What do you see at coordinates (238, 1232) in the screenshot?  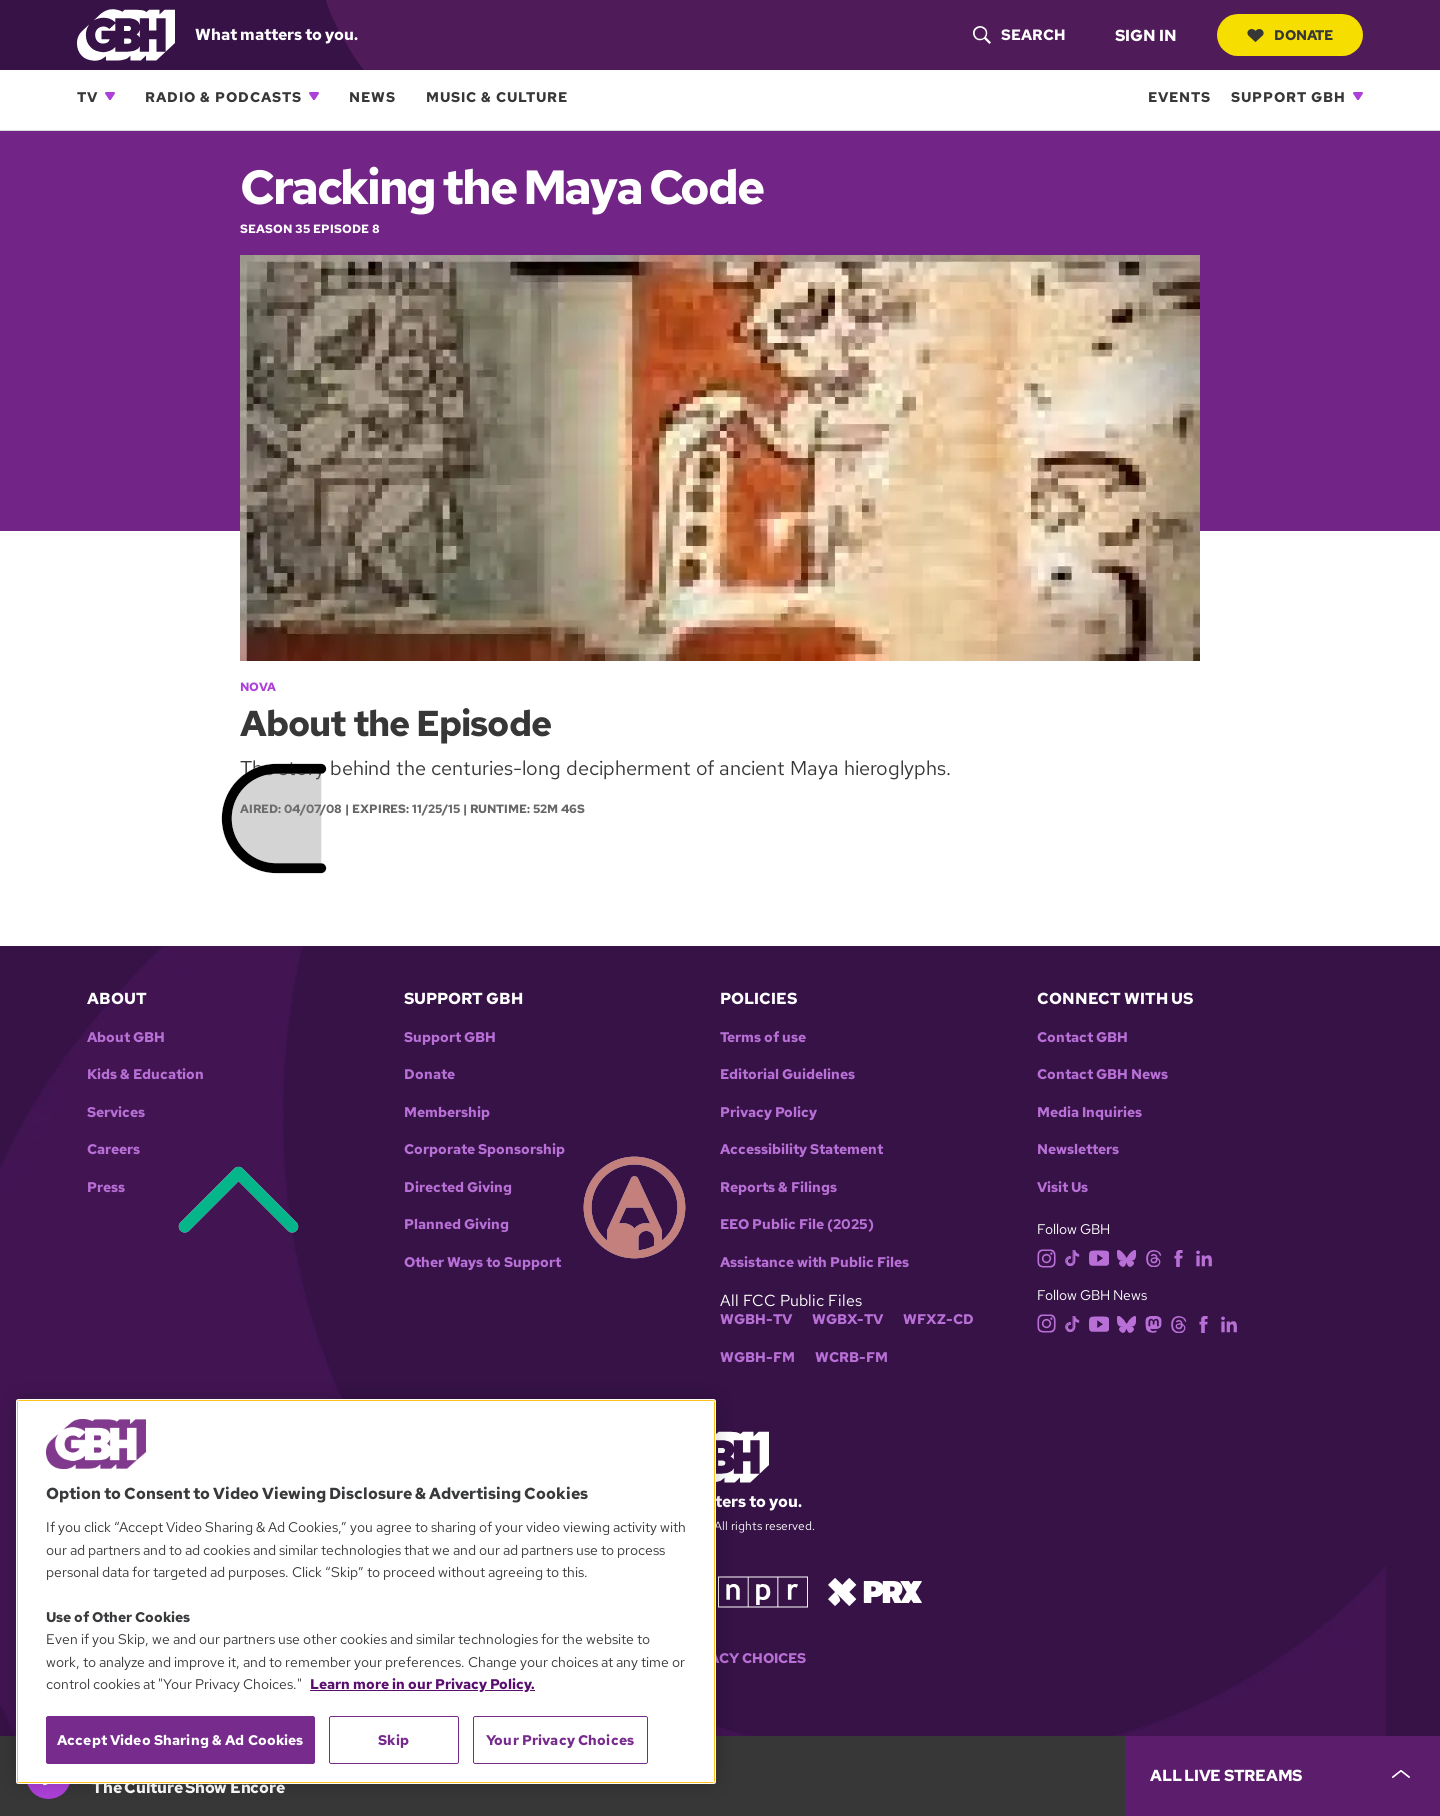 I see `collapse or minimize a panel` at bounding box center [238, 1232].